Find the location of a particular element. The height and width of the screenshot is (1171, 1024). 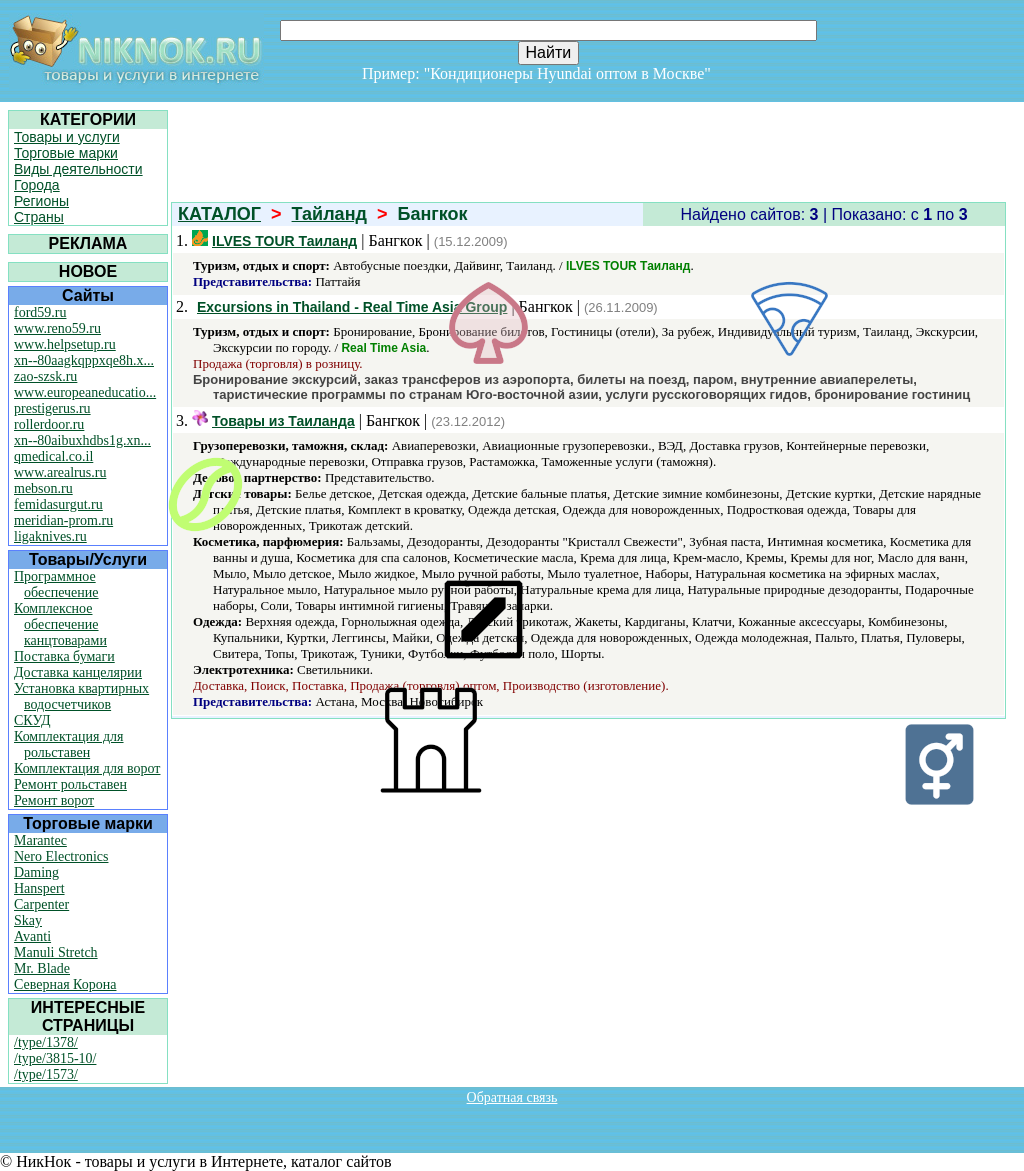

playing cards or card game feature is located at coordinates (488, 324).